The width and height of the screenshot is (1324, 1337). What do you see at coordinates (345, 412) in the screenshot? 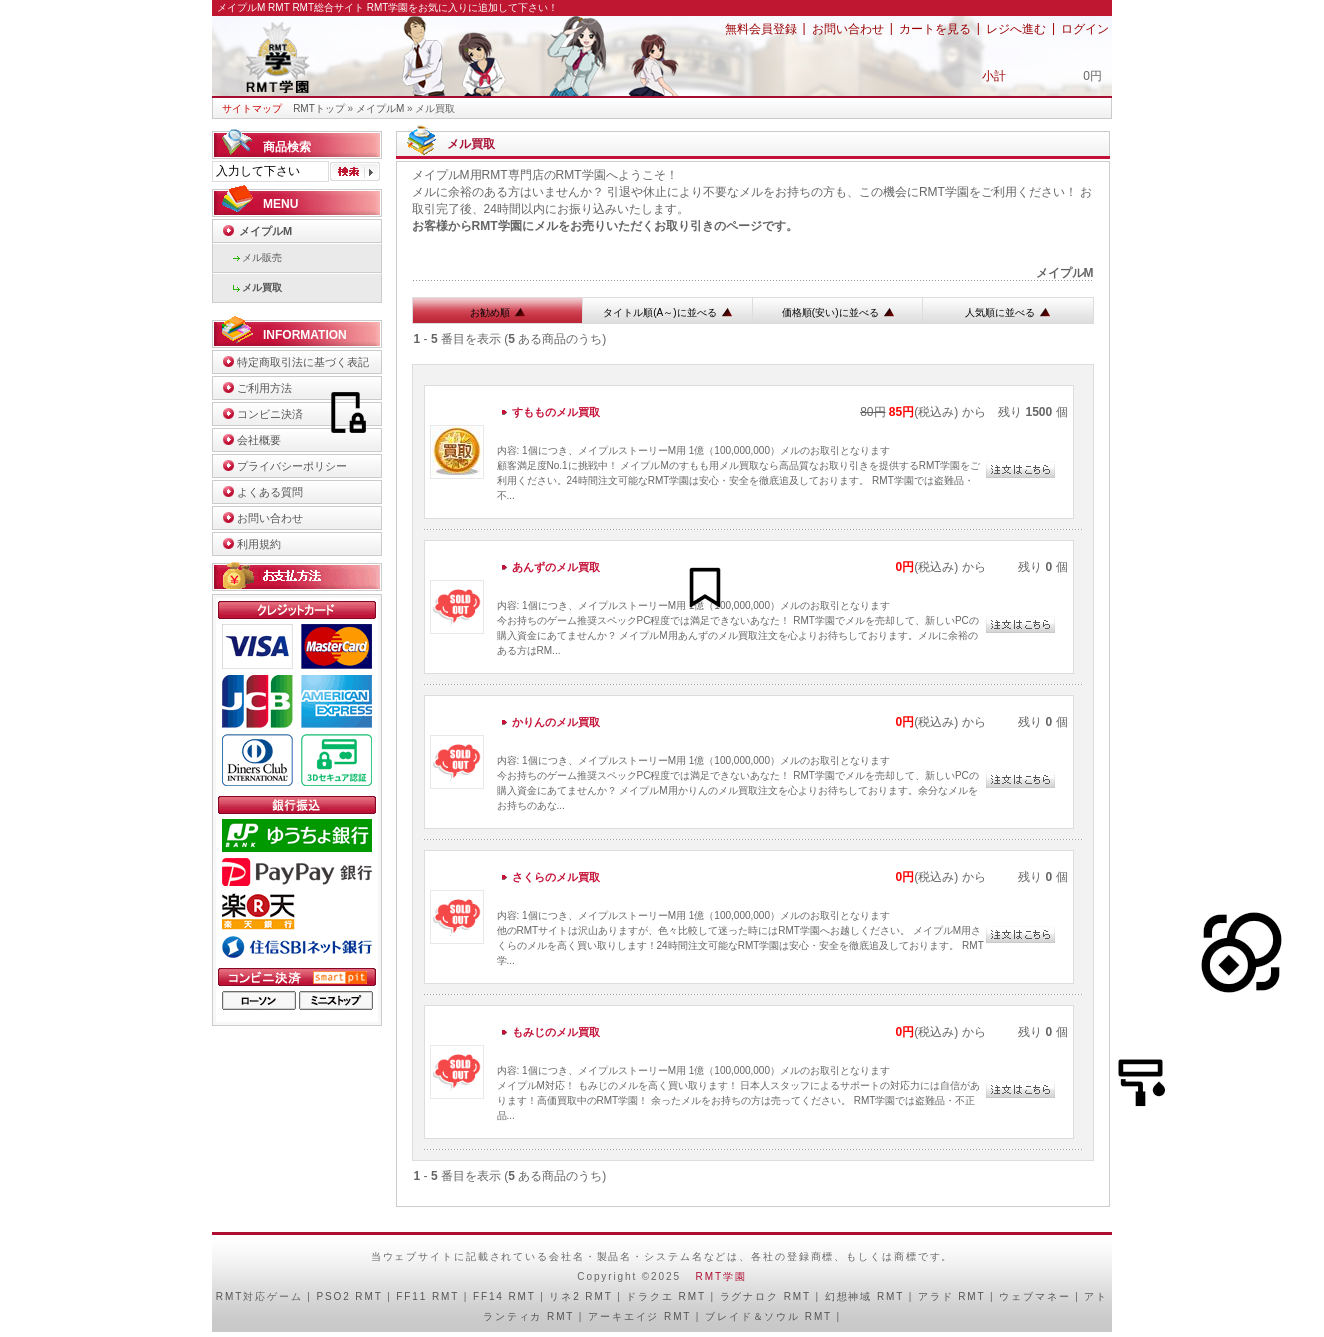
I see `indicates device is locked or secured` at bounding box center [345, 412].